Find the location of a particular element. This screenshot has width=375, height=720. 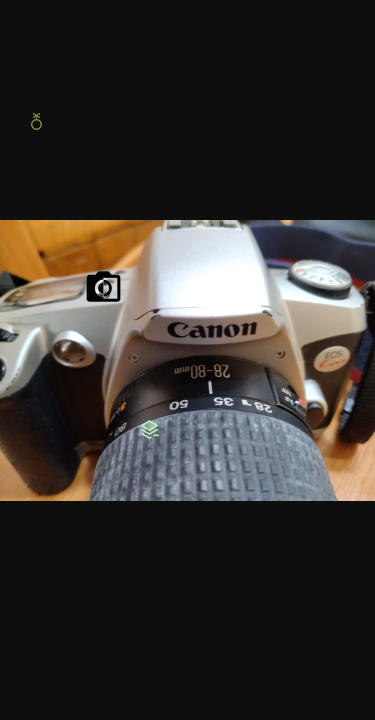

indicates nonbinary gender identity option is located at coordinates (36, 121).